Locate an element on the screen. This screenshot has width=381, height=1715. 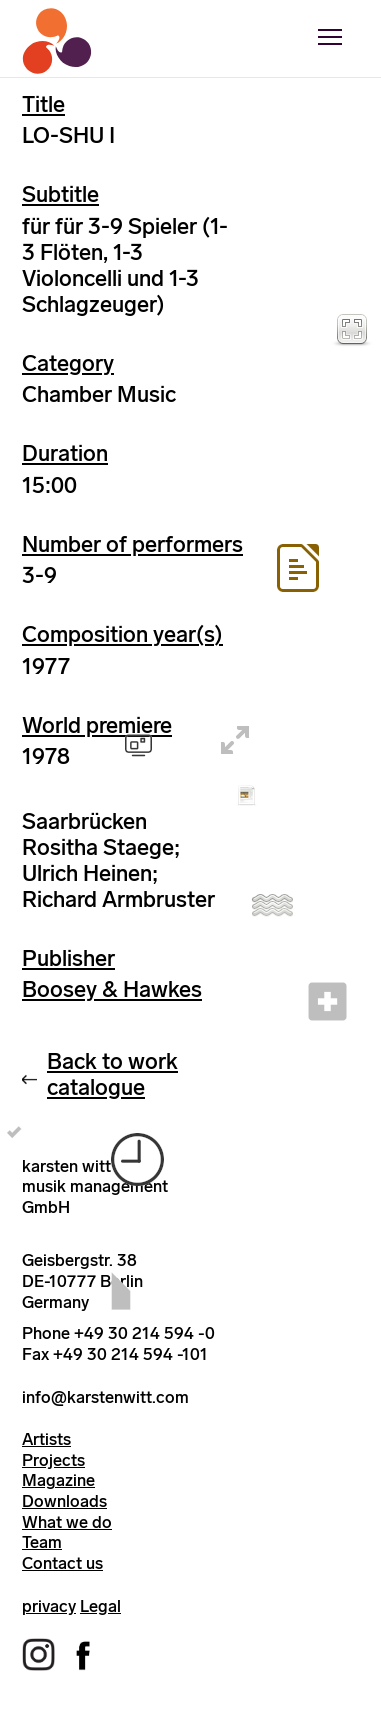
indicates foggy weather conditions is located at coordinates (273, 904).